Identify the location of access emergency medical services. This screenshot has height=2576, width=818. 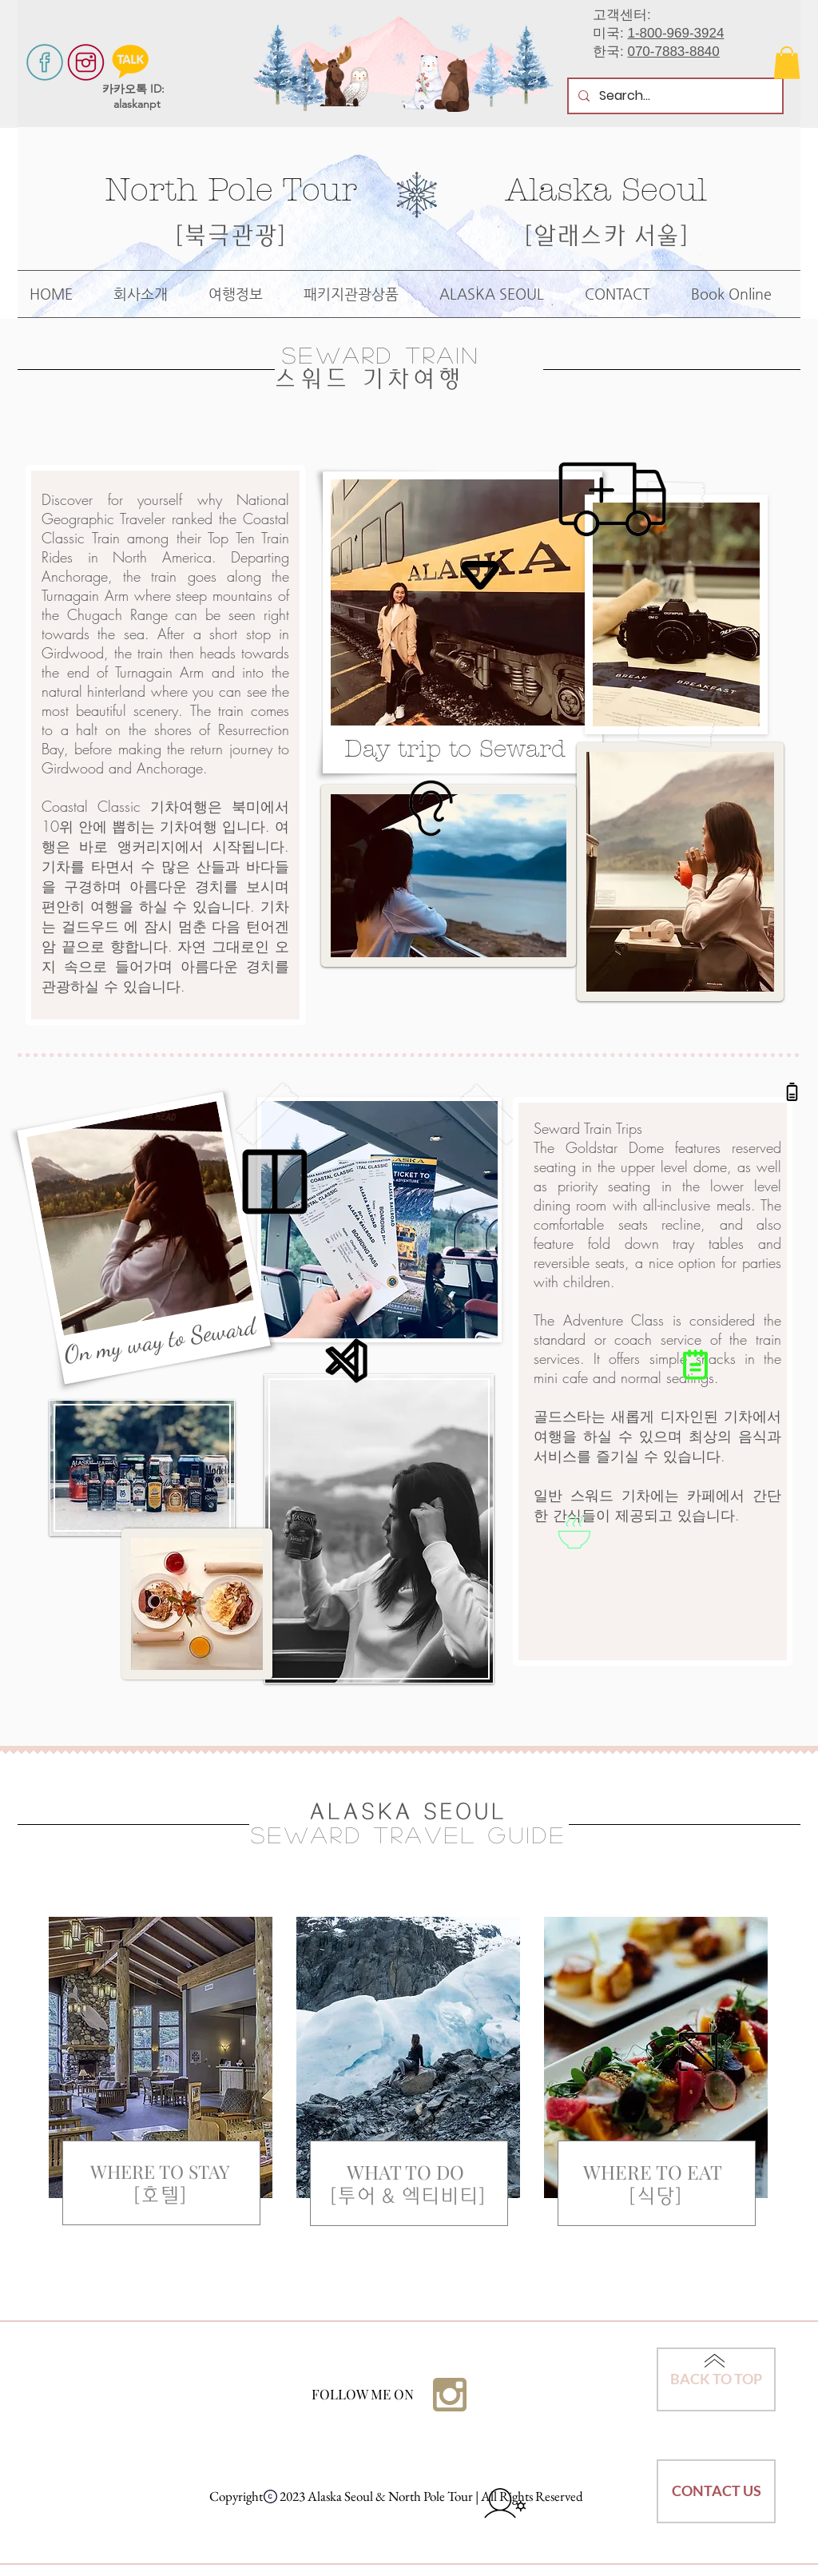
(609, 494).